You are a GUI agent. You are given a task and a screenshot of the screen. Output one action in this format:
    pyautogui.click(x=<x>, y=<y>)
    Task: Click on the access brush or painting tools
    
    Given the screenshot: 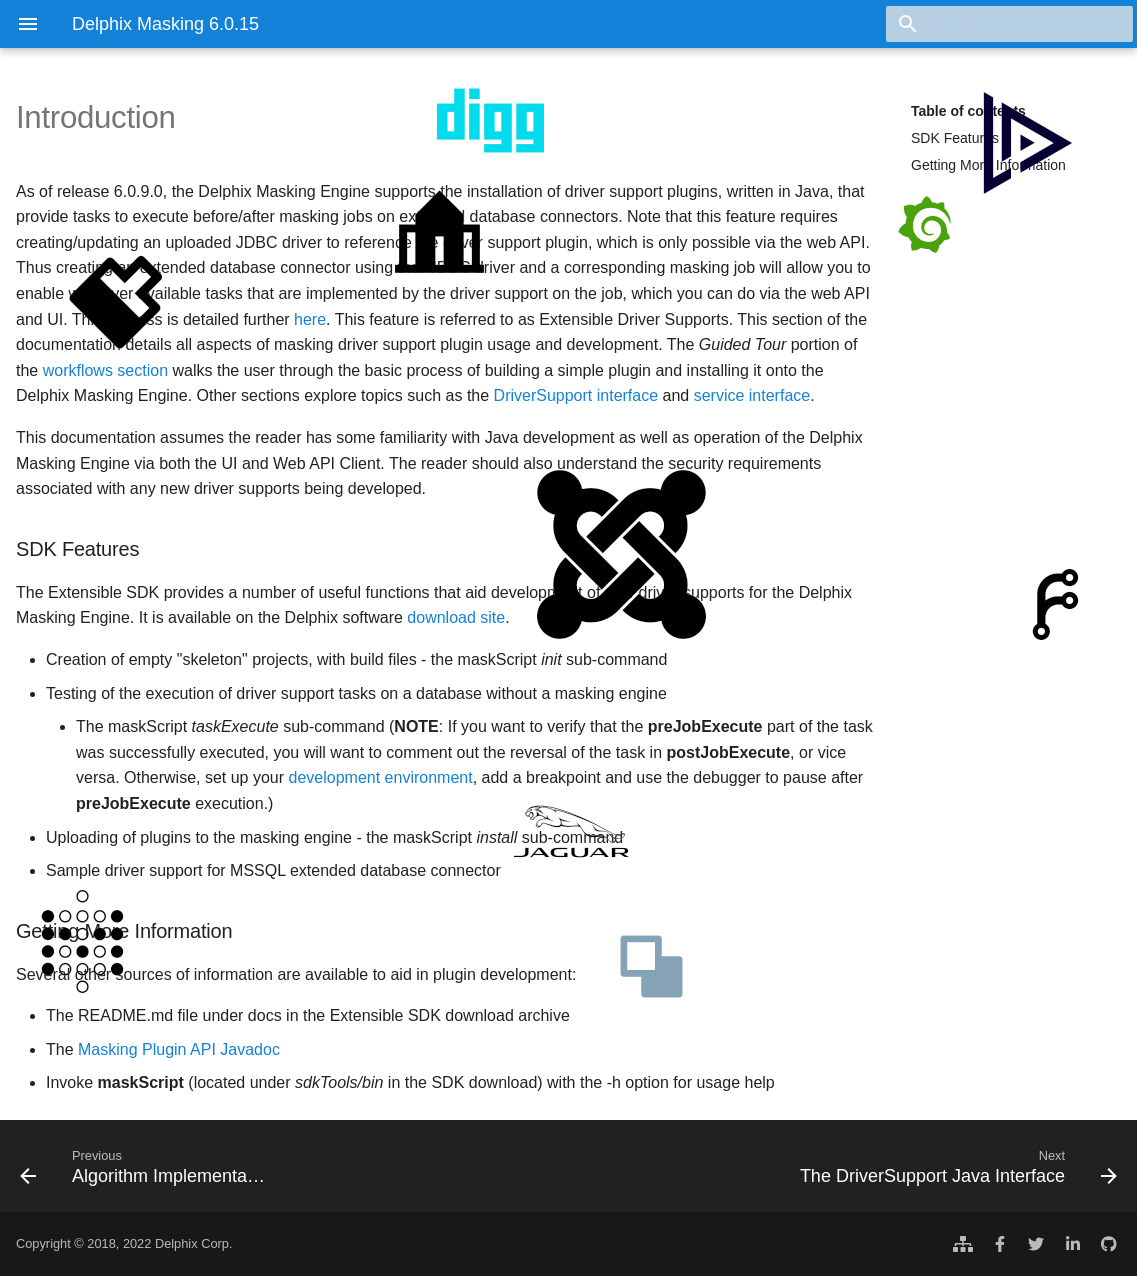 What is the action you would take?
    pyautogui.click(x=118, y=299)
    